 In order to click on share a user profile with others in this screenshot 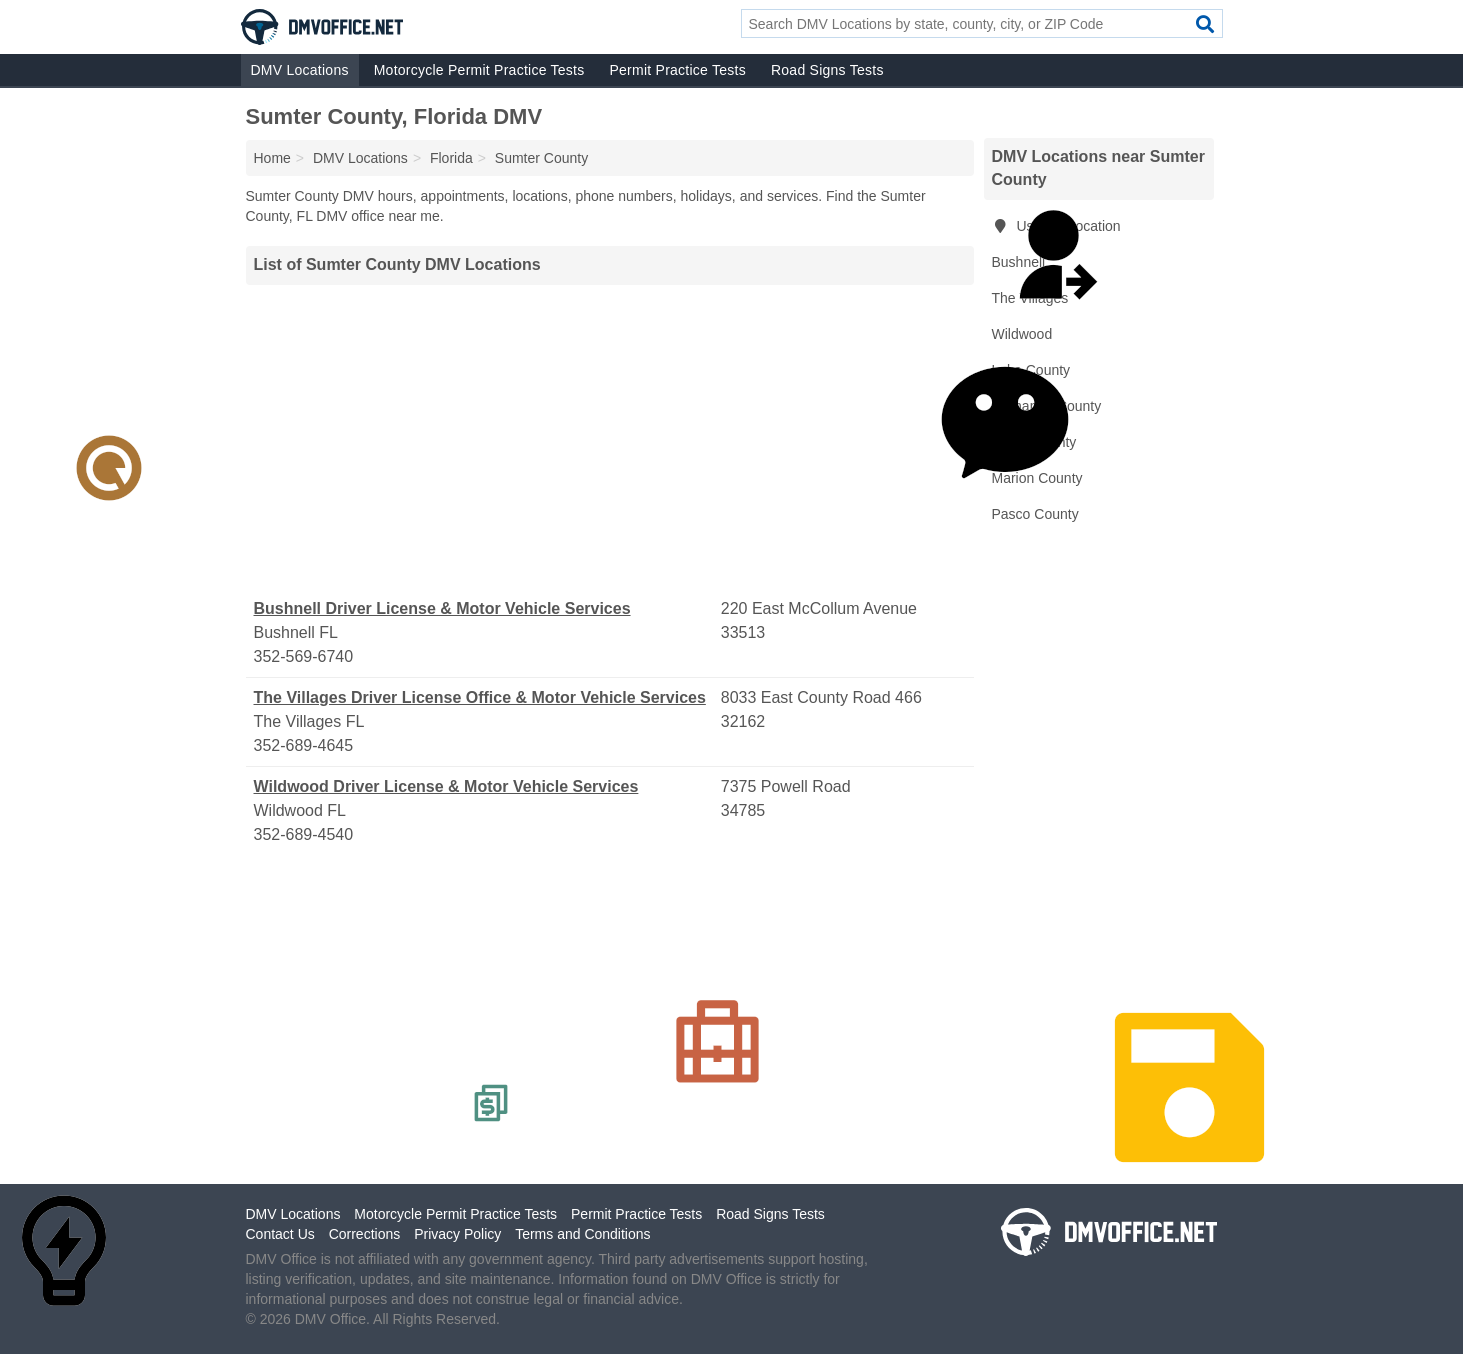, I will do `click(1053, 256)`.